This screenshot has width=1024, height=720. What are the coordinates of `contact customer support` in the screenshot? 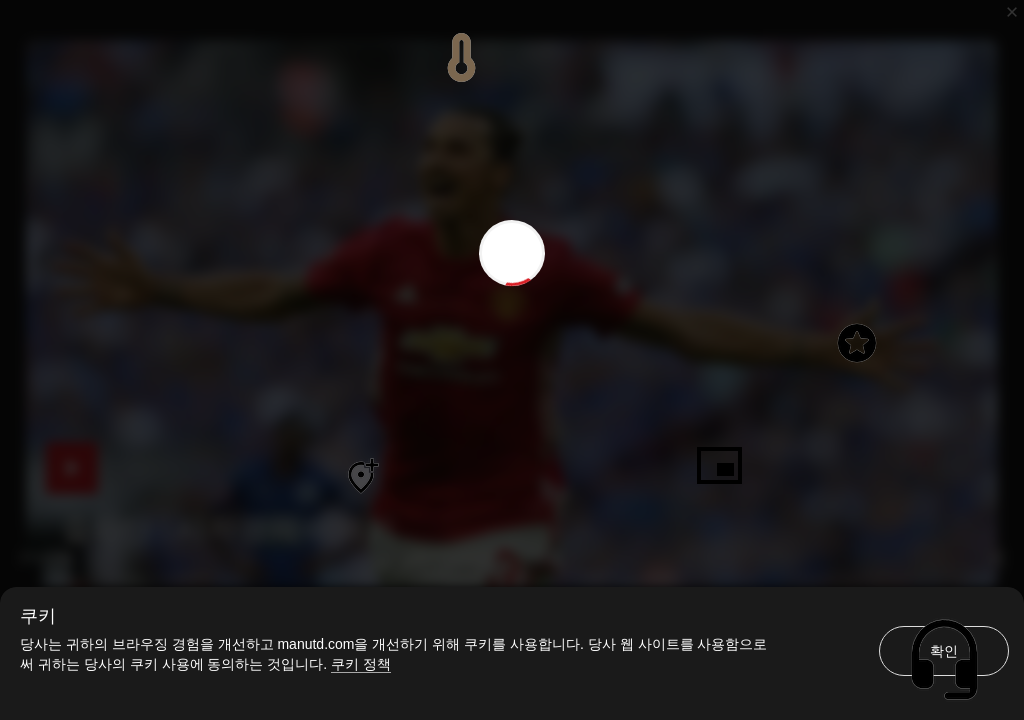 It's located at (944, 659).